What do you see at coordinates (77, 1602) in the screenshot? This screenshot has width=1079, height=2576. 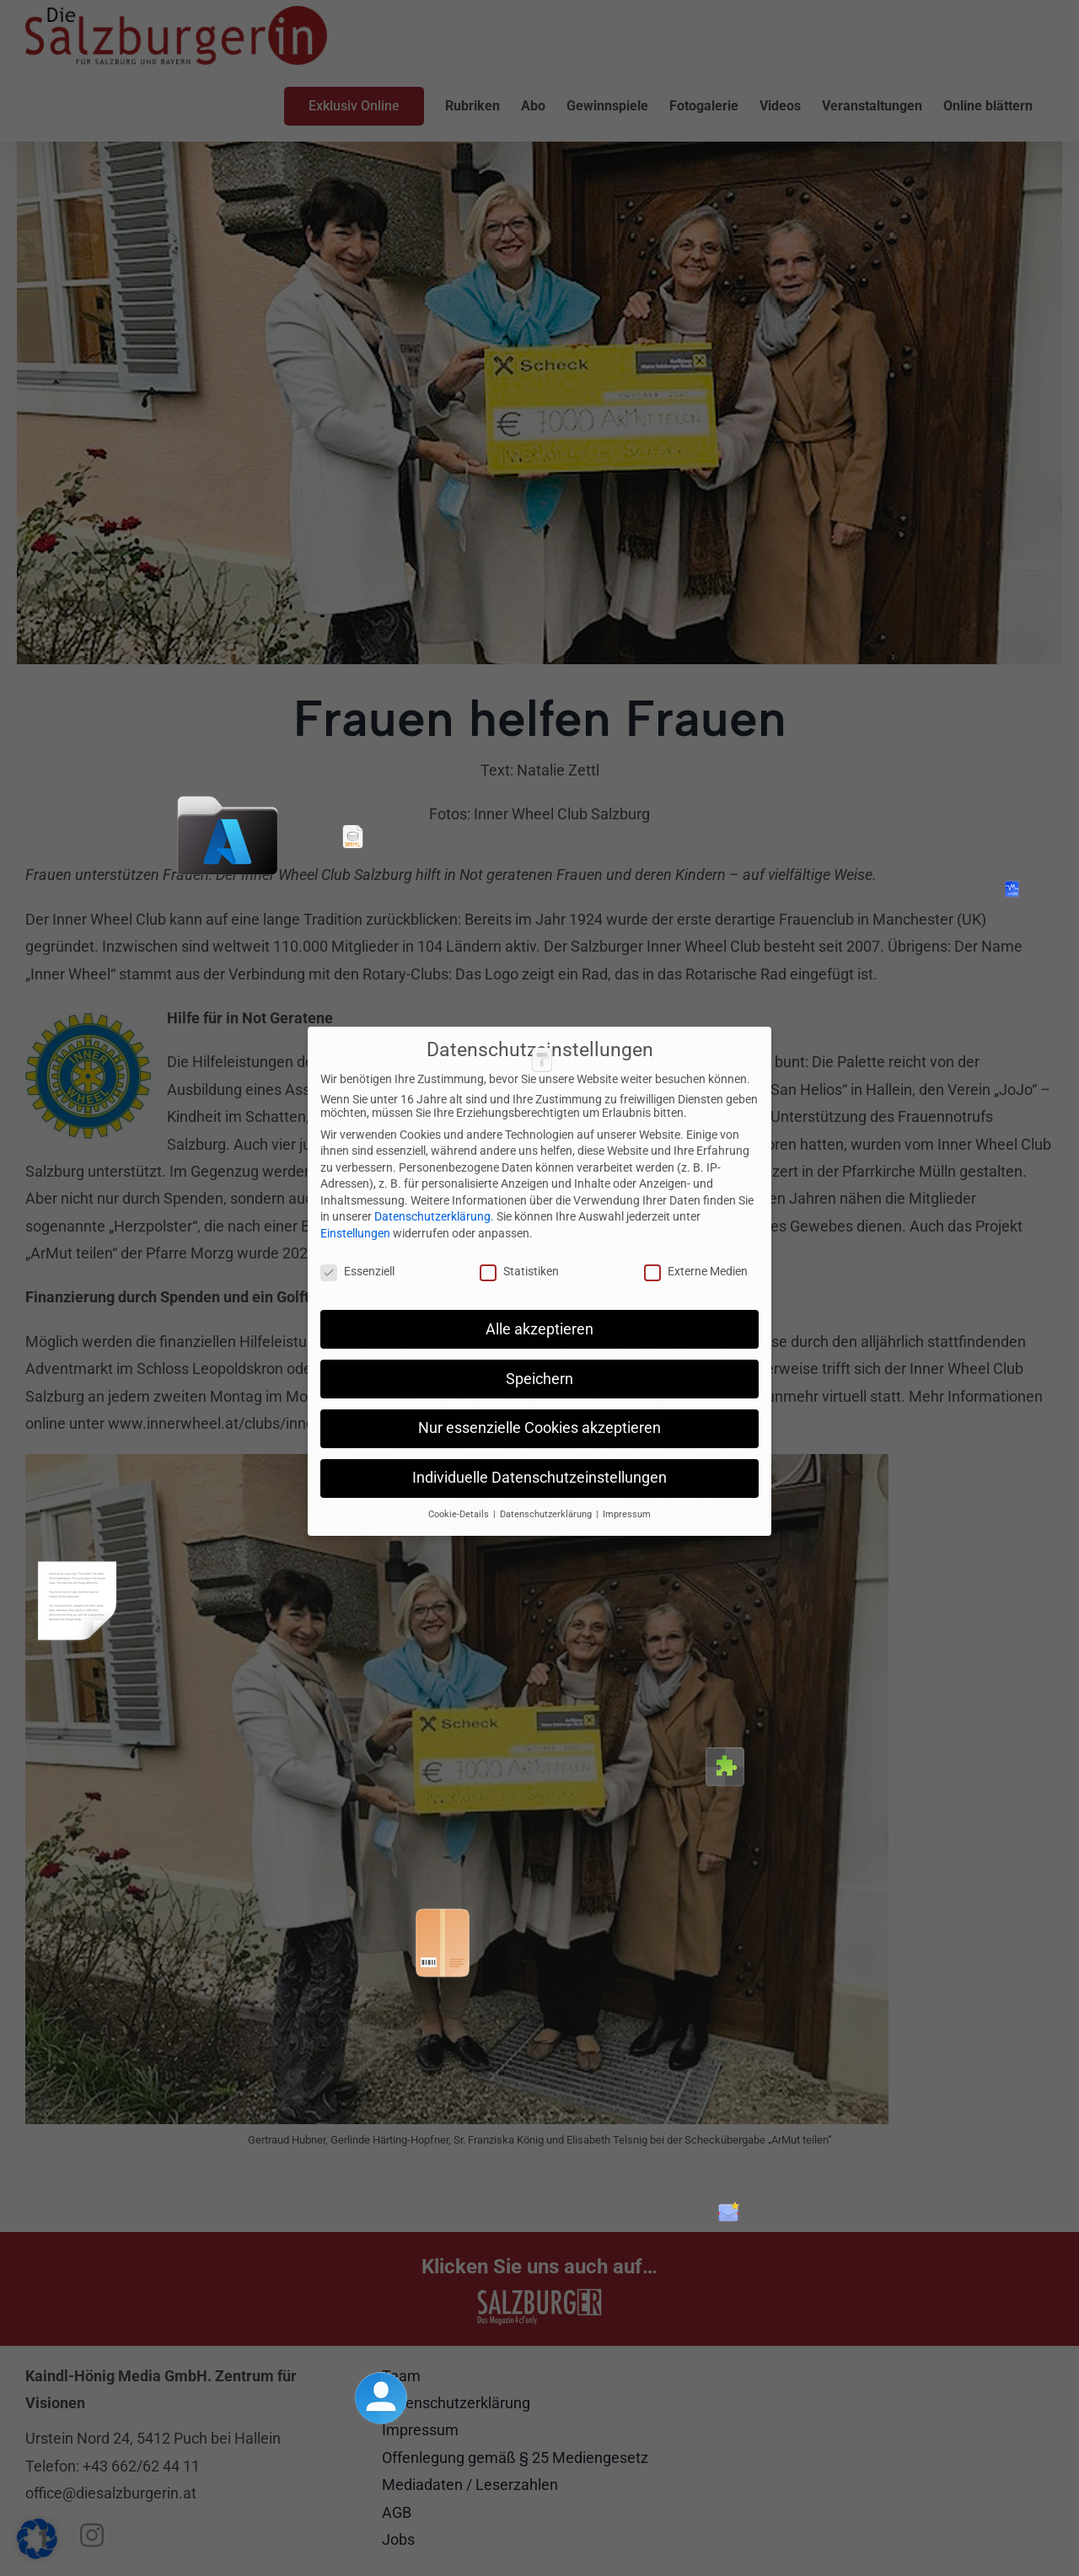 I see `a text clipping file containing copied text` at bounding box center [77, 1602].